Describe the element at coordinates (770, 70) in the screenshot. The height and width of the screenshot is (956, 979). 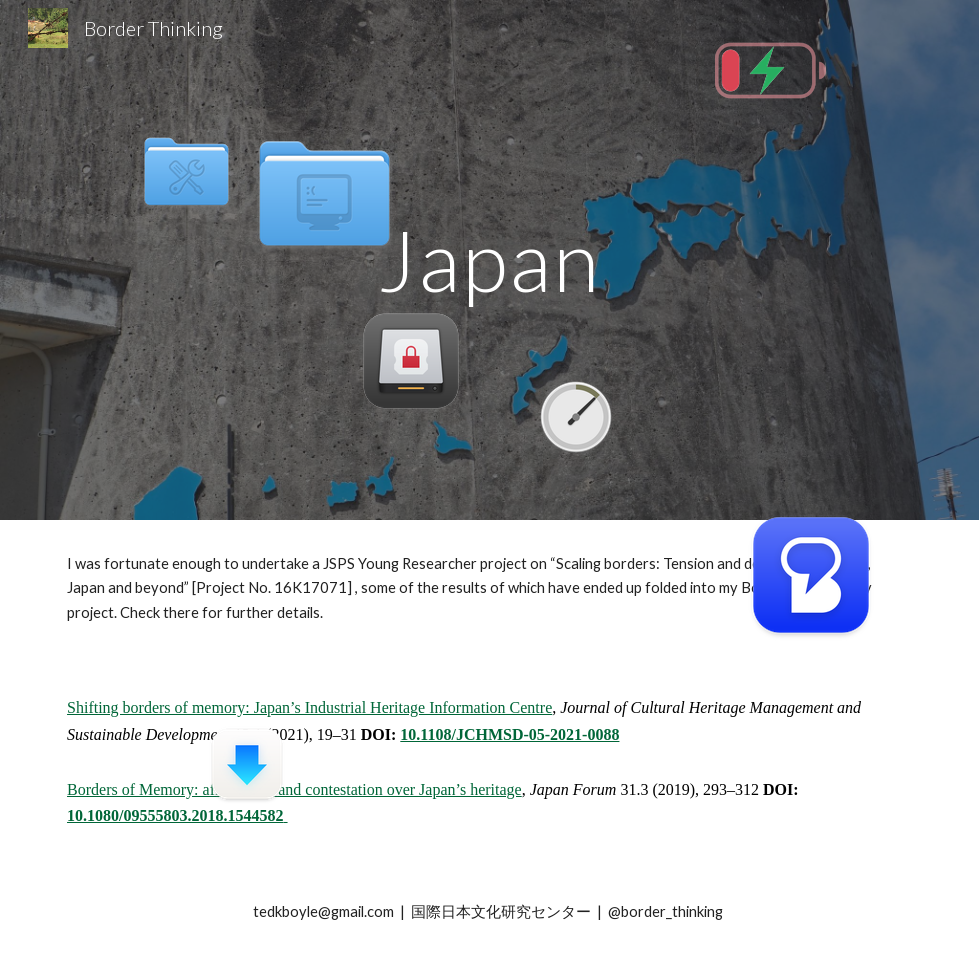
I see `indicates battery is critically low but currently charging` at that location.